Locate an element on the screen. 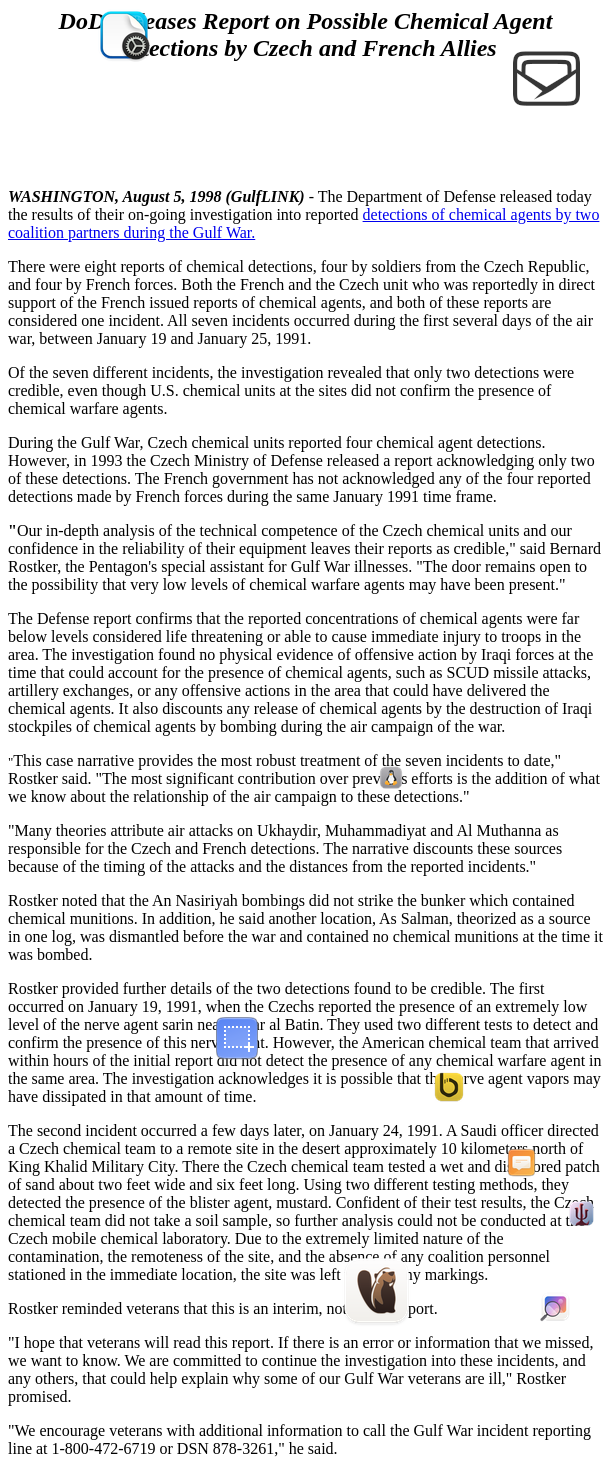  open gnome loupe image viewer is located at coordinates (555, 1306).